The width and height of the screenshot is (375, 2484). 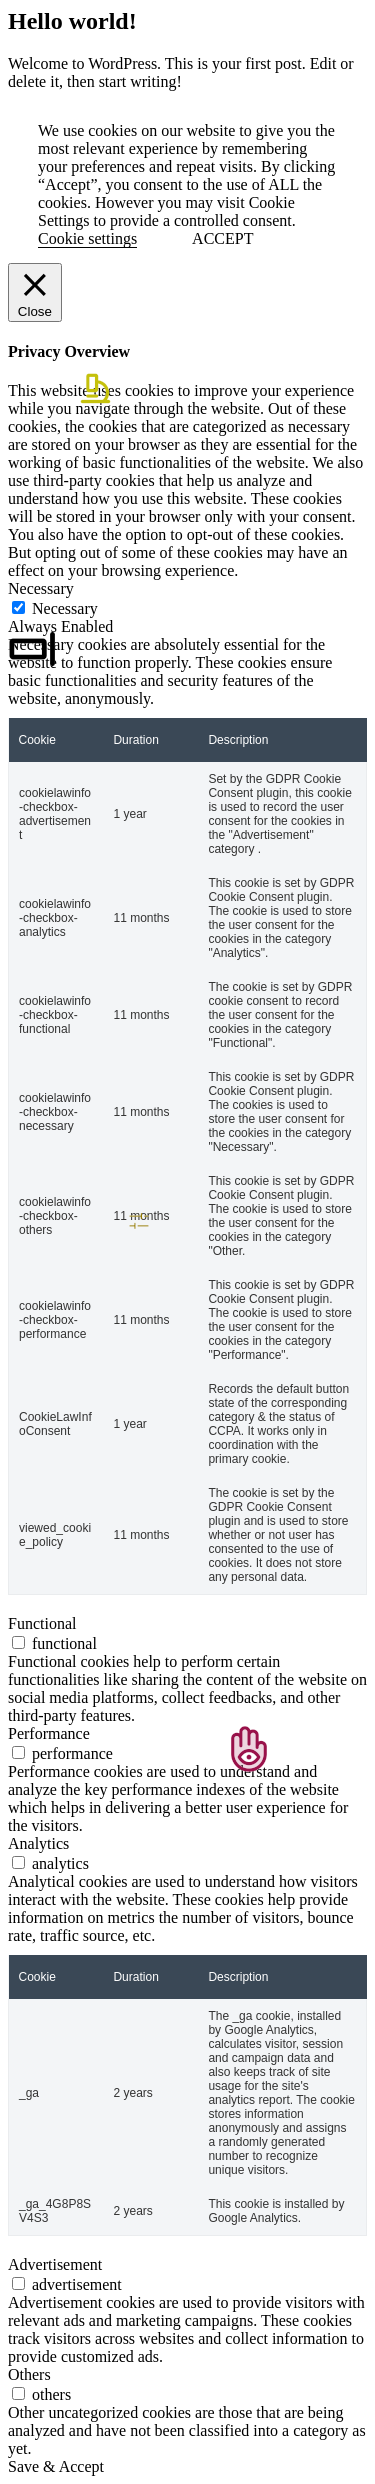 What do you see at coordinates (95, 389) in the screenshot?
I see `access research or laboratory tools` at bounding box center [95, 389].